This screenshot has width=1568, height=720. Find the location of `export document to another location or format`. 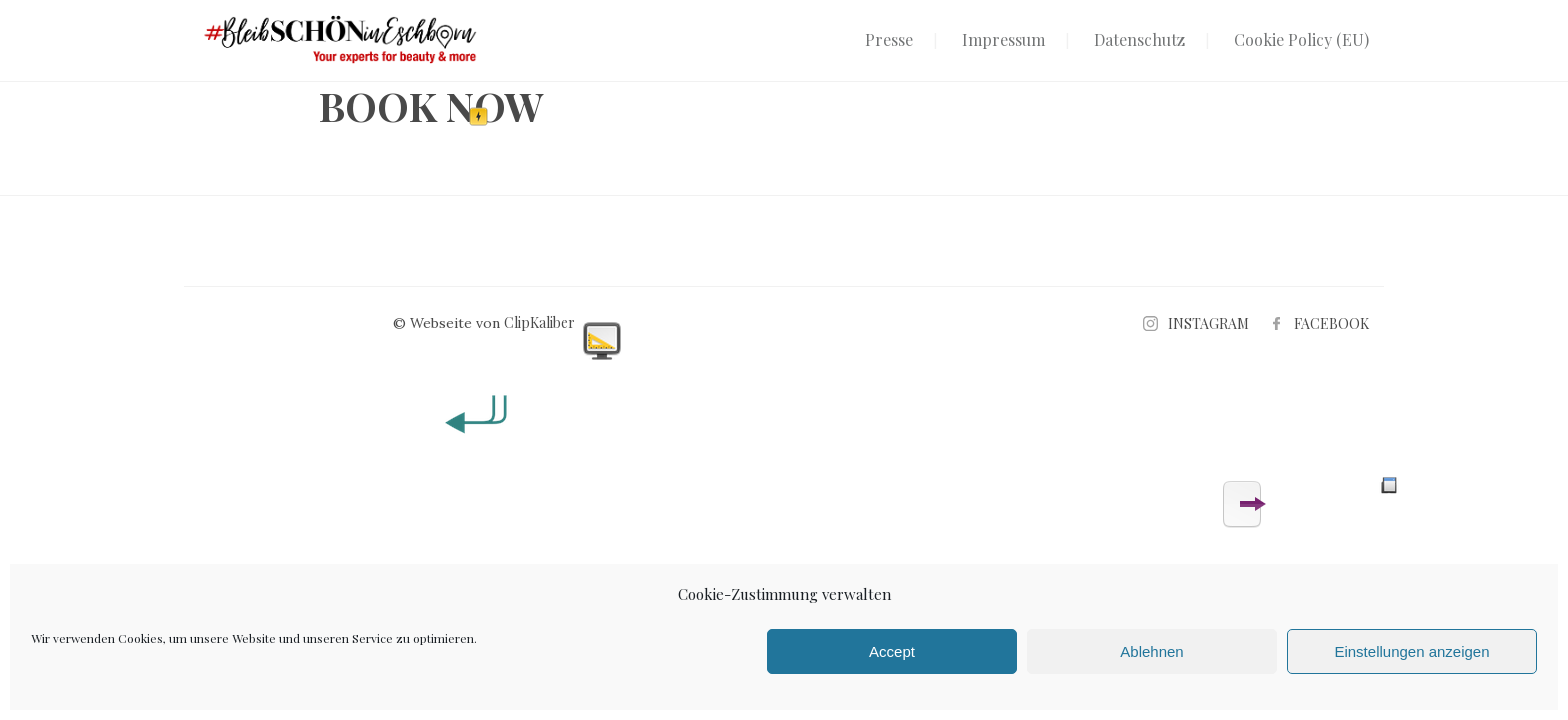

export document to another location or format is located at coordinates (1242, 504).